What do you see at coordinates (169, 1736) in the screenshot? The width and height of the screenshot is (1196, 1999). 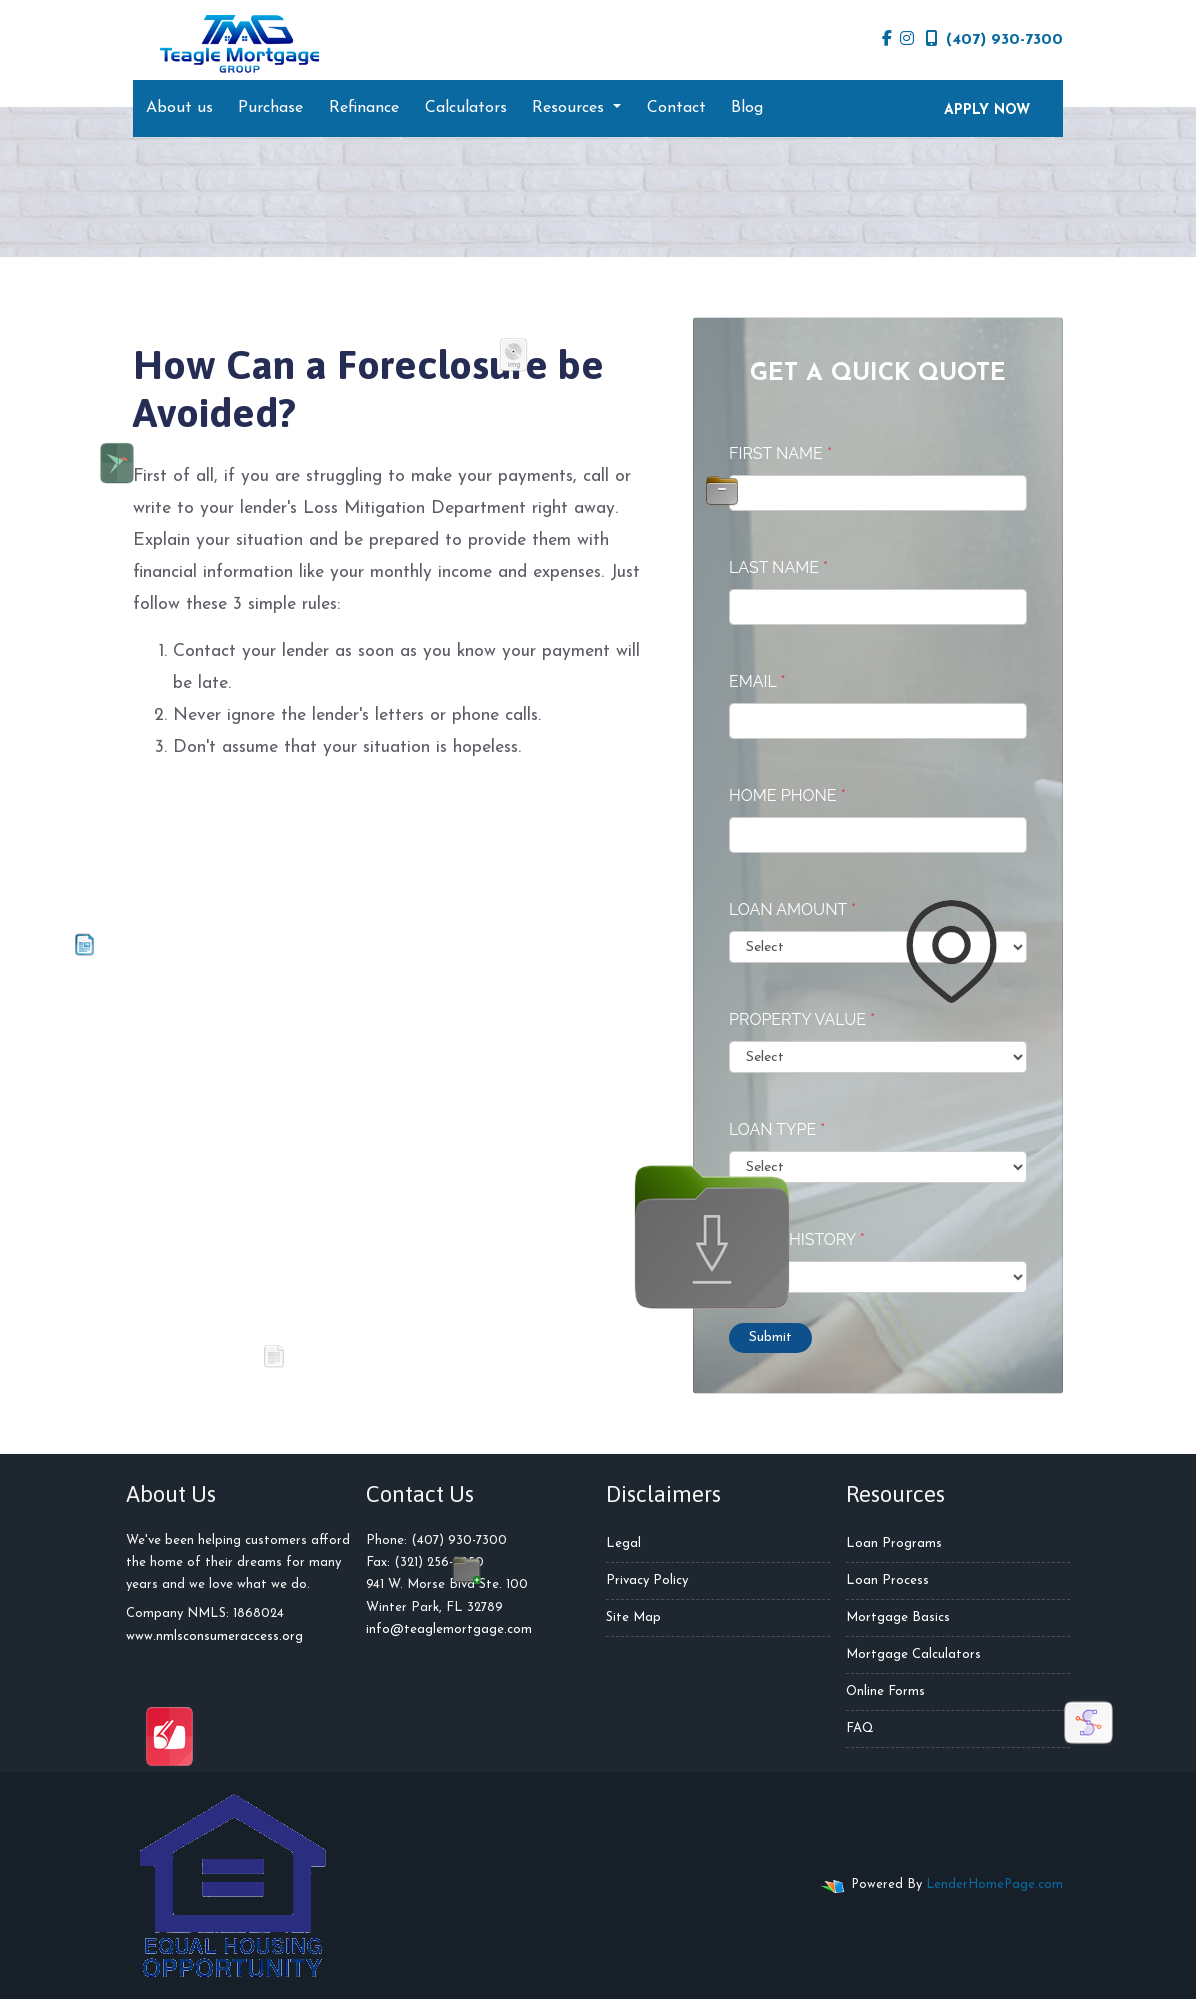 I see `an eps vector file format` at bounding box center [169, 1736].